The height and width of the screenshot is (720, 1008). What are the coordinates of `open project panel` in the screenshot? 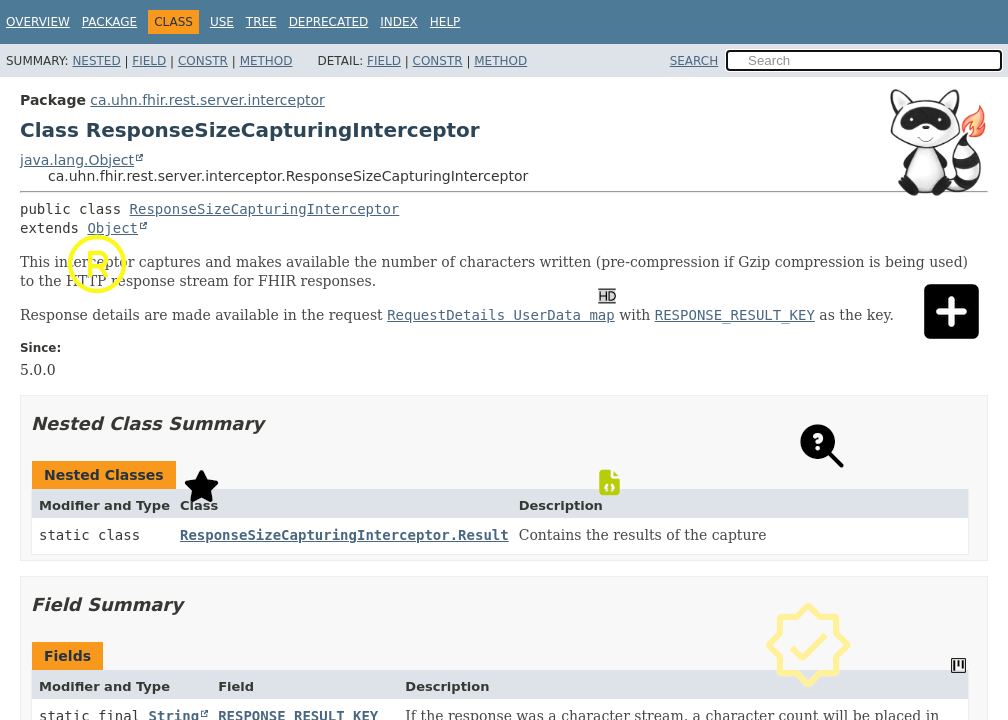 It's located at (958, 665).